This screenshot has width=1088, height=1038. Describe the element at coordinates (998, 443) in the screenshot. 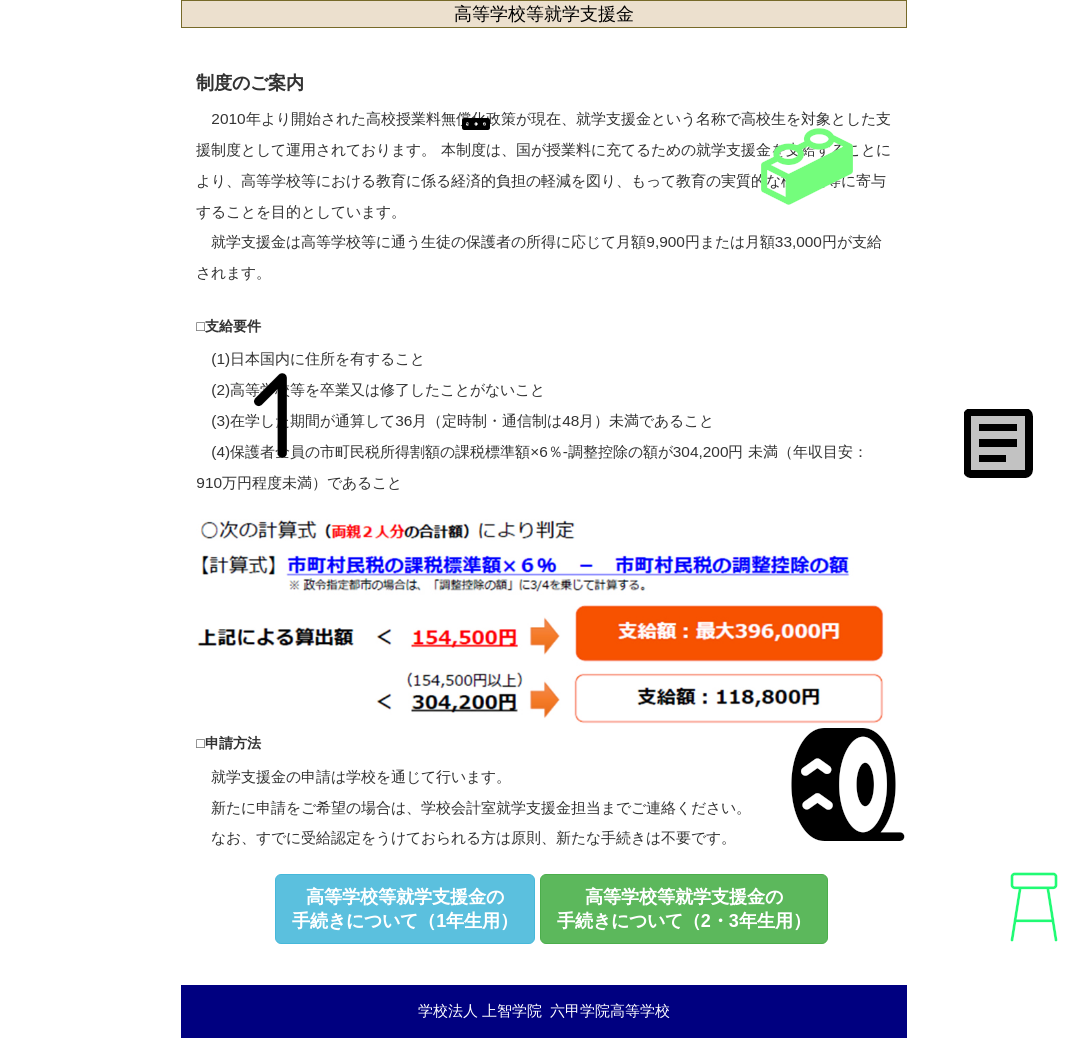

I see `view article or document` at that location.